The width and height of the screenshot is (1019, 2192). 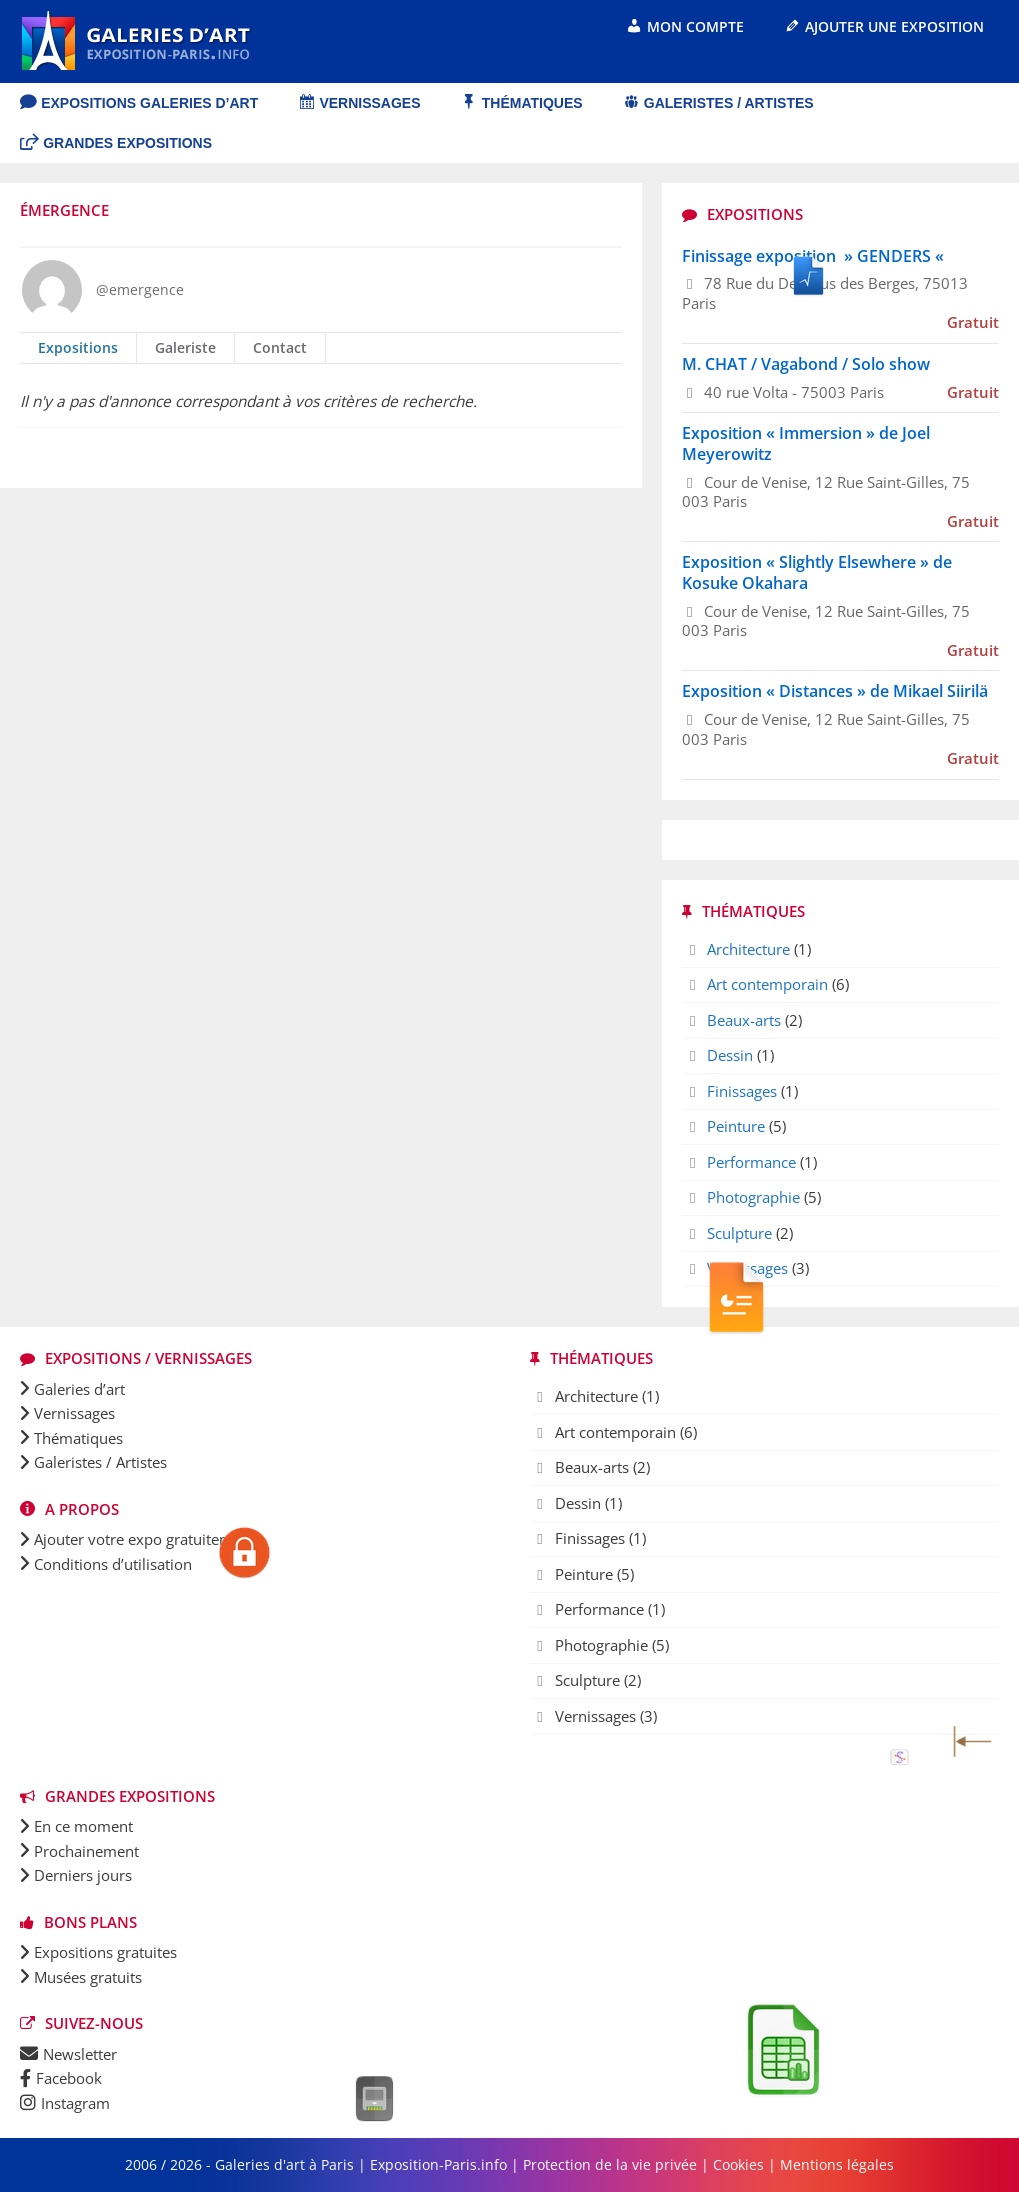 What do you see at coordinates (808, 276) in the screenshot?
I see `a root data file or scientific dataset document` at bounding box center [808, 276].